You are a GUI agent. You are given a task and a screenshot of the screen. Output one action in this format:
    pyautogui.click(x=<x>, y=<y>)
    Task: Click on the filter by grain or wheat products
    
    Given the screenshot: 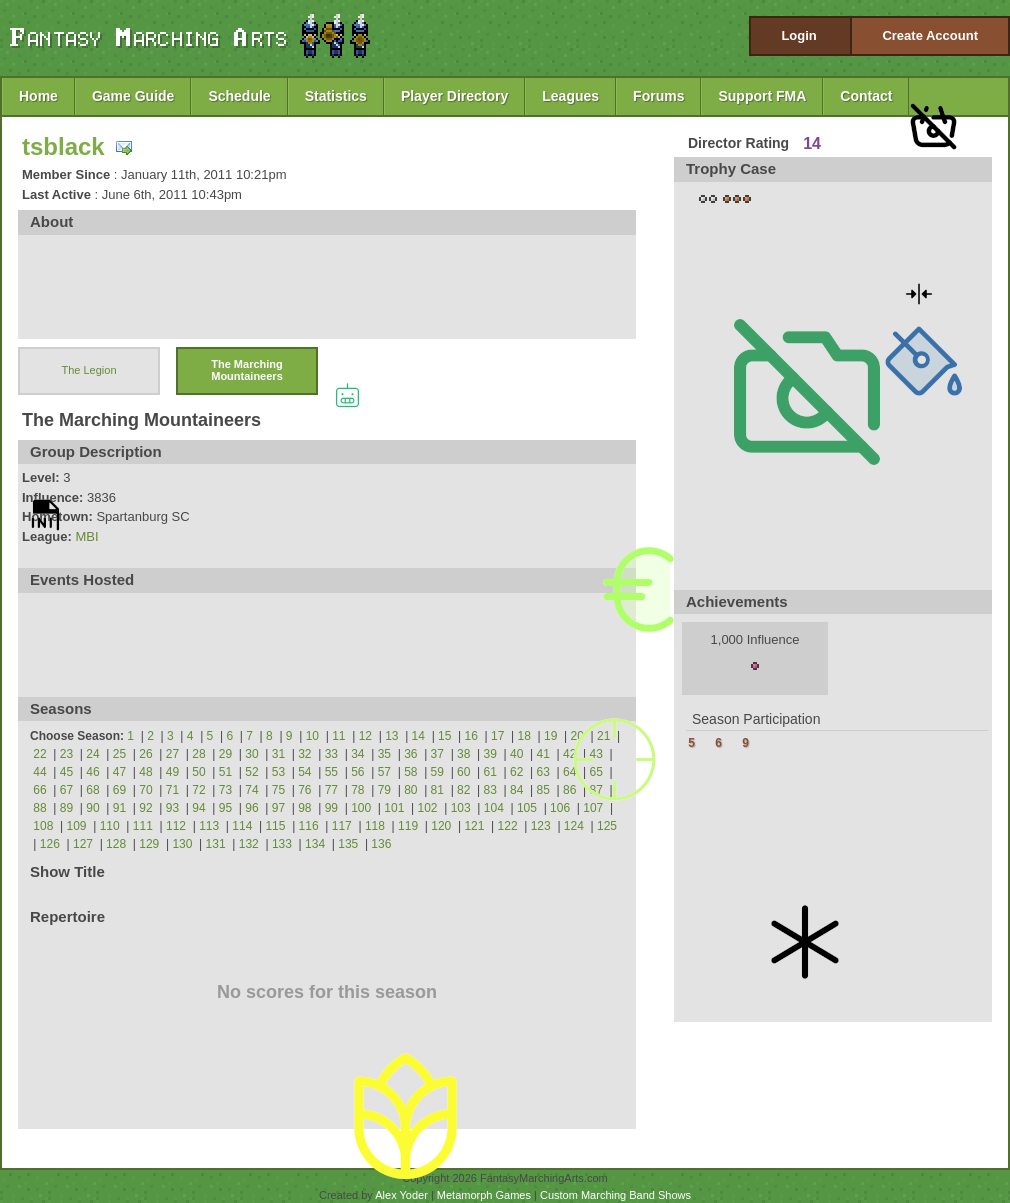 What is the action you would take?
    pyautogui.click(x=405, y=1118)
    